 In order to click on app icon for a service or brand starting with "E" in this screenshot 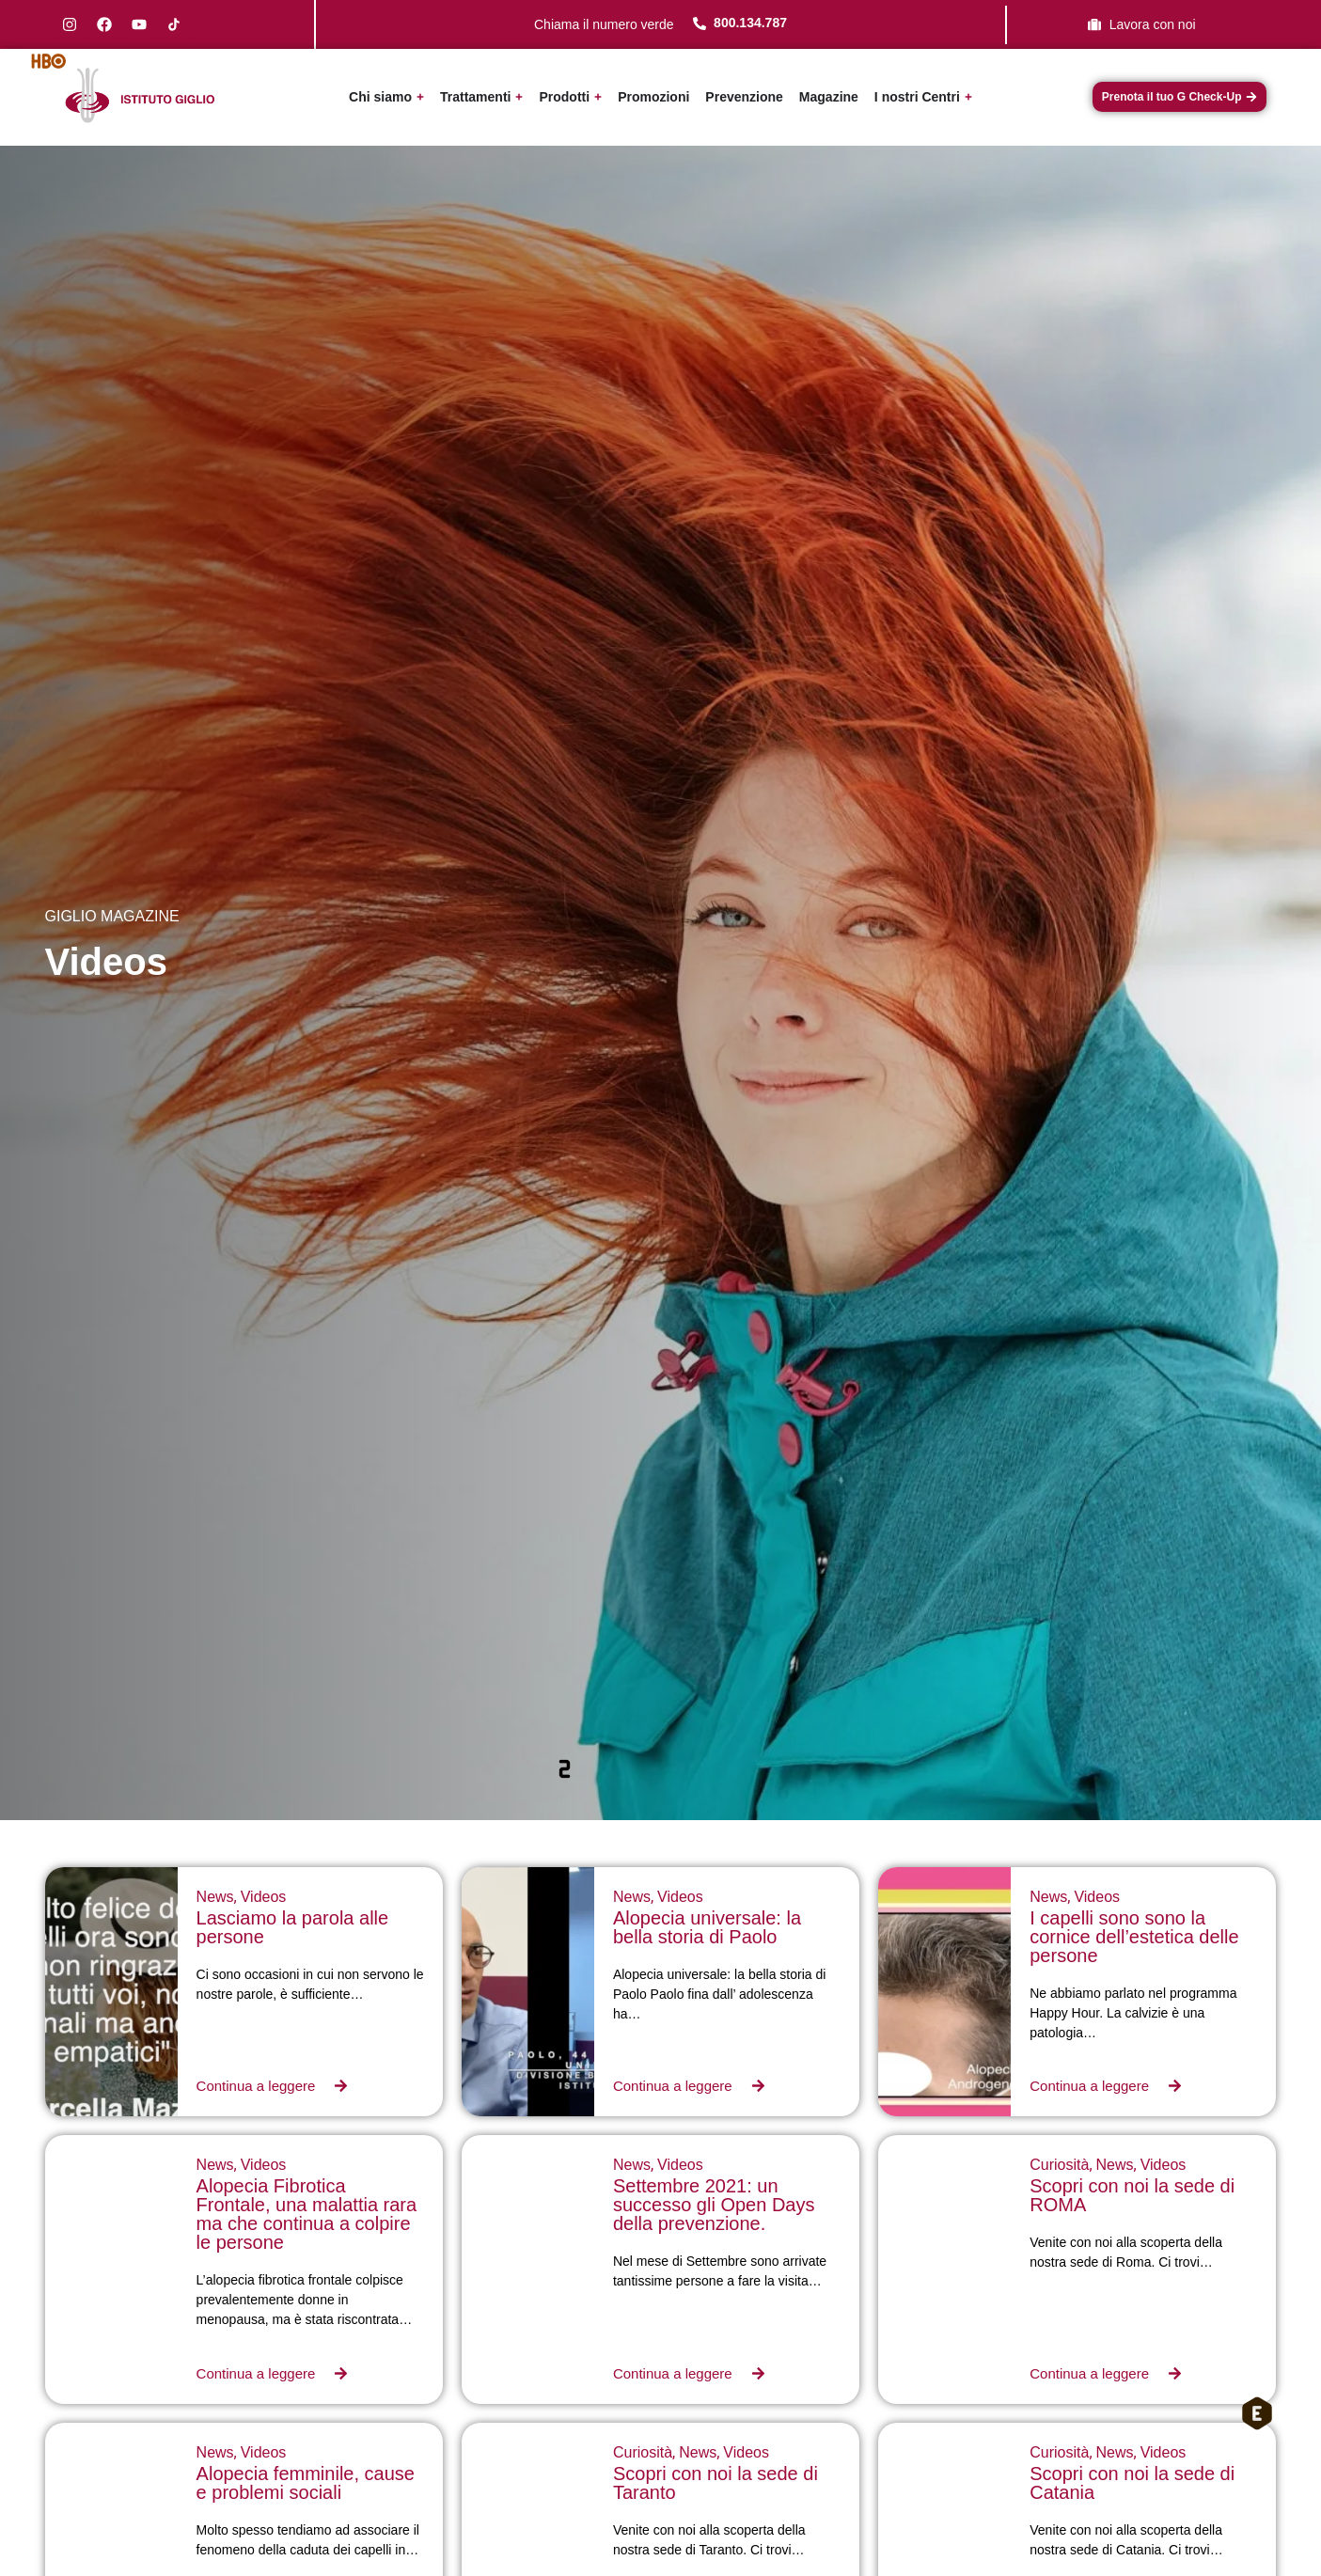, I will do `click(1257, 2413)`.